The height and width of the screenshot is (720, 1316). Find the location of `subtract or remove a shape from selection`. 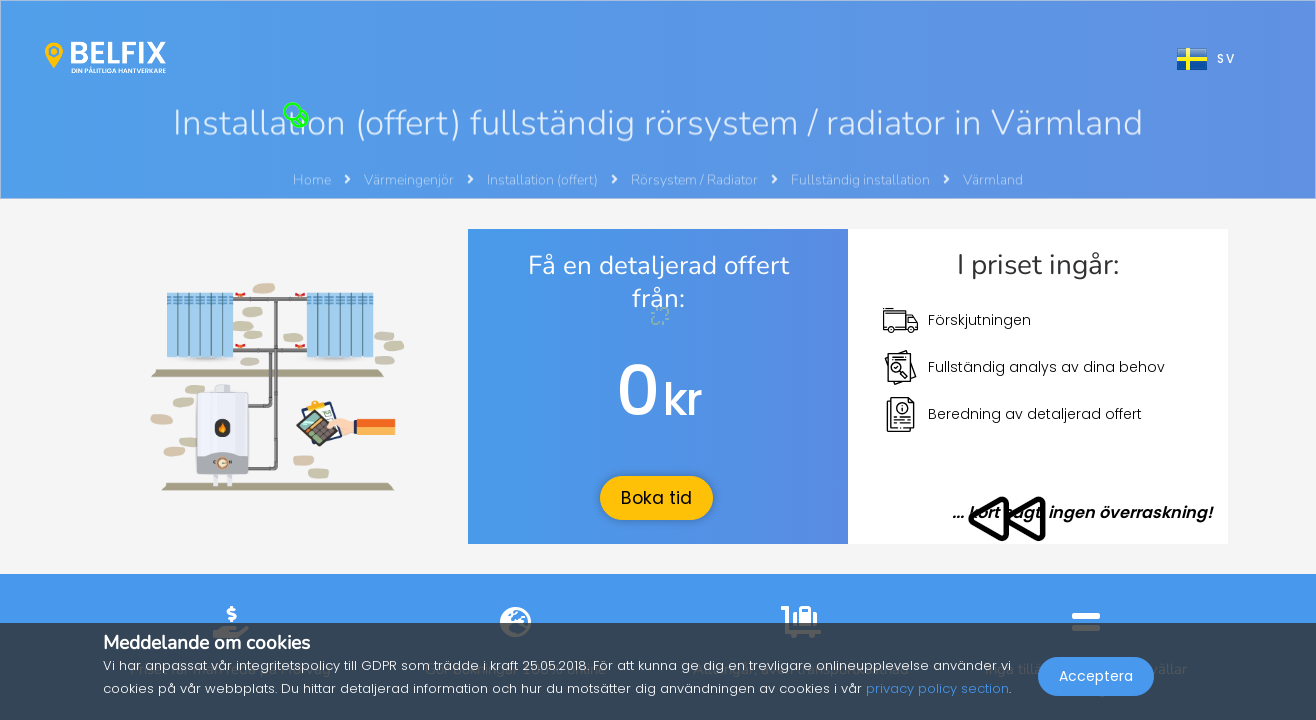

subtract or remove a shape from selection is located at coordinates (296, 115).